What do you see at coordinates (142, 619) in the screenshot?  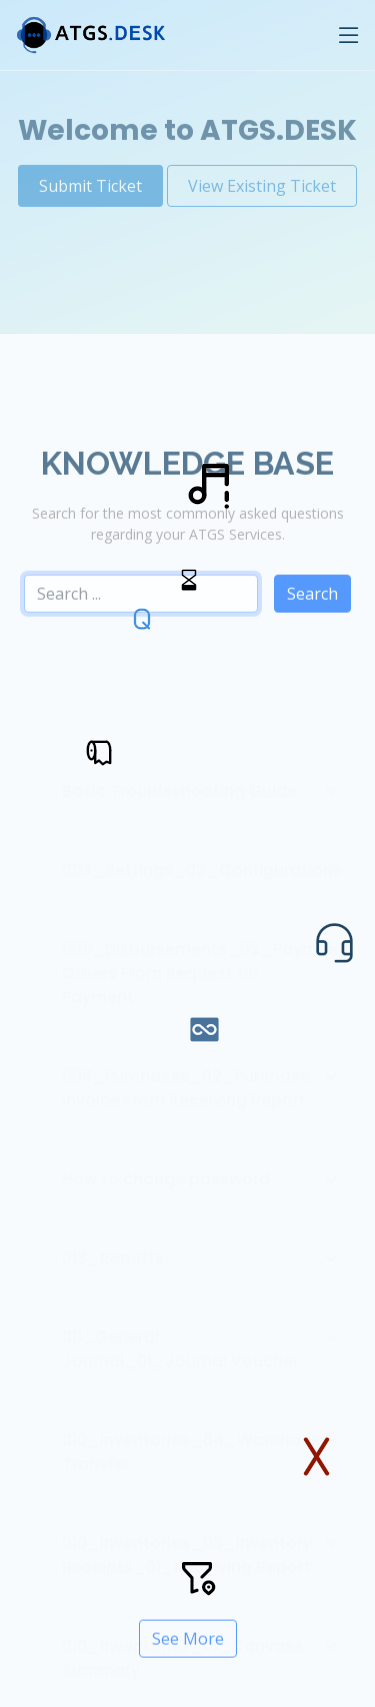 I see `represents the letter Q in alphabetical navigation` at bounding box center [142, 619].